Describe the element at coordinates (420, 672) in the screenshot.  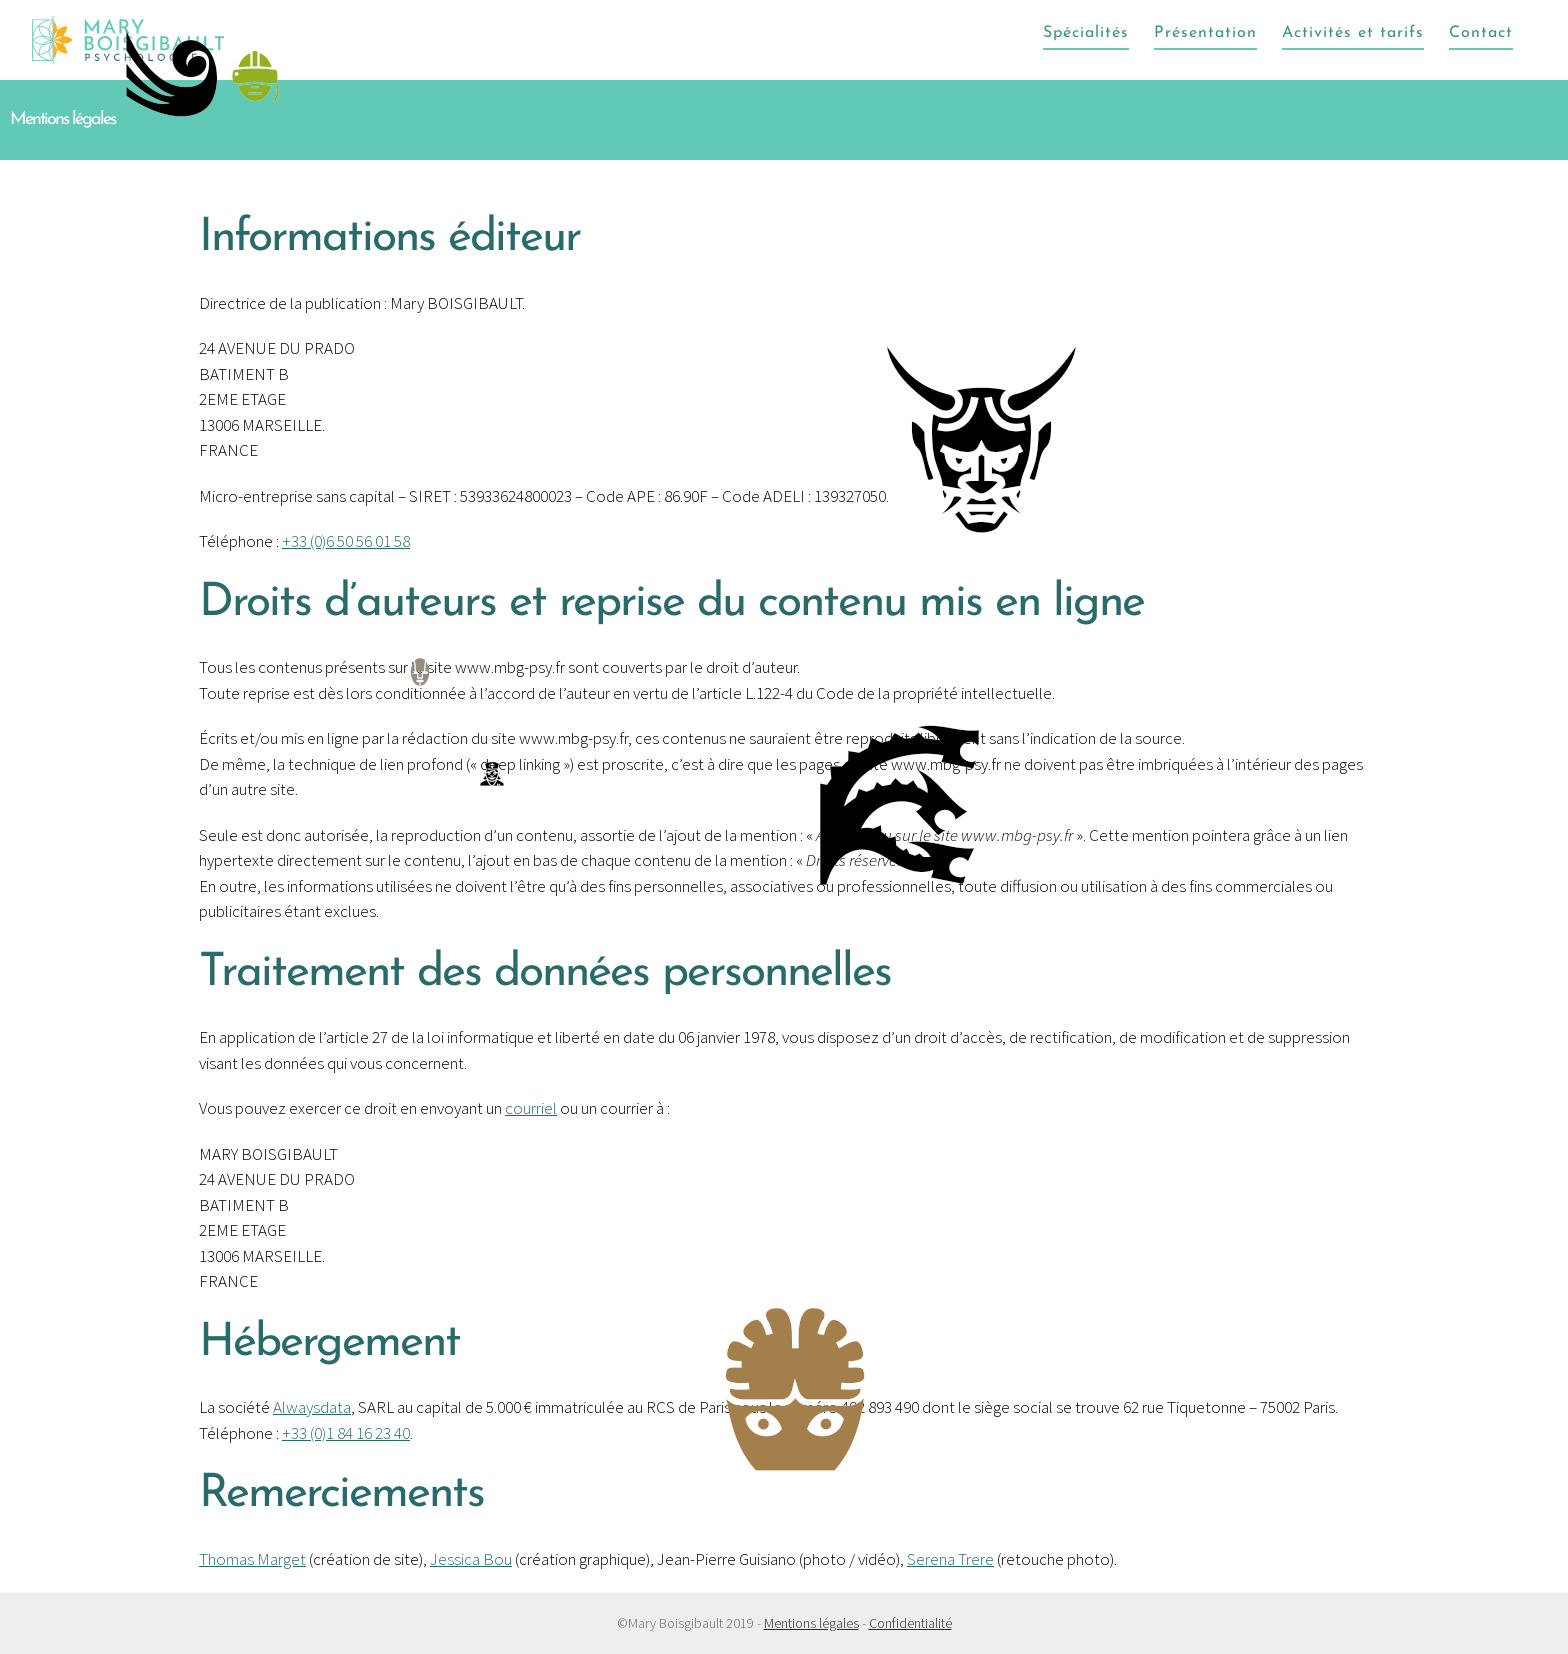
I see `equip armor or mask item` at that location.